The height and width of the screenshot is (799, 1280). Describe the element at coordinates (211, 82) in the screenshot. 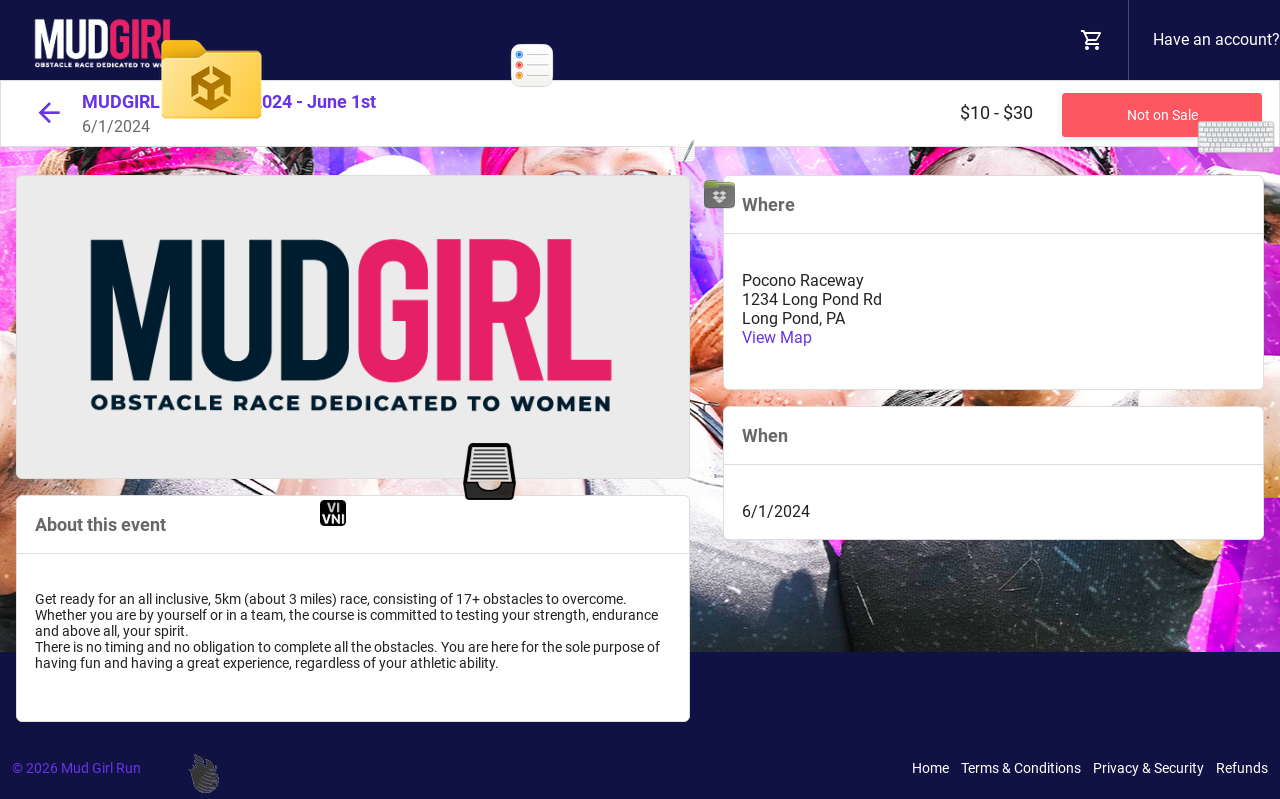

I see `open unity project files folder` at that location.